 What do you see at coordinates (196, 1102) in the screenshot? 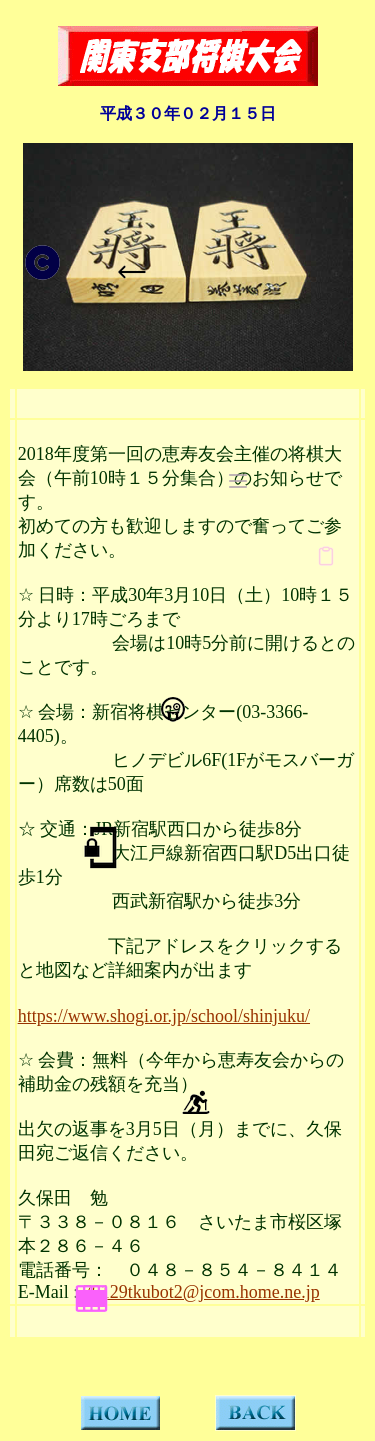
I see `access cross-country skiing trails or activities` at bounding box center [196, 1102].